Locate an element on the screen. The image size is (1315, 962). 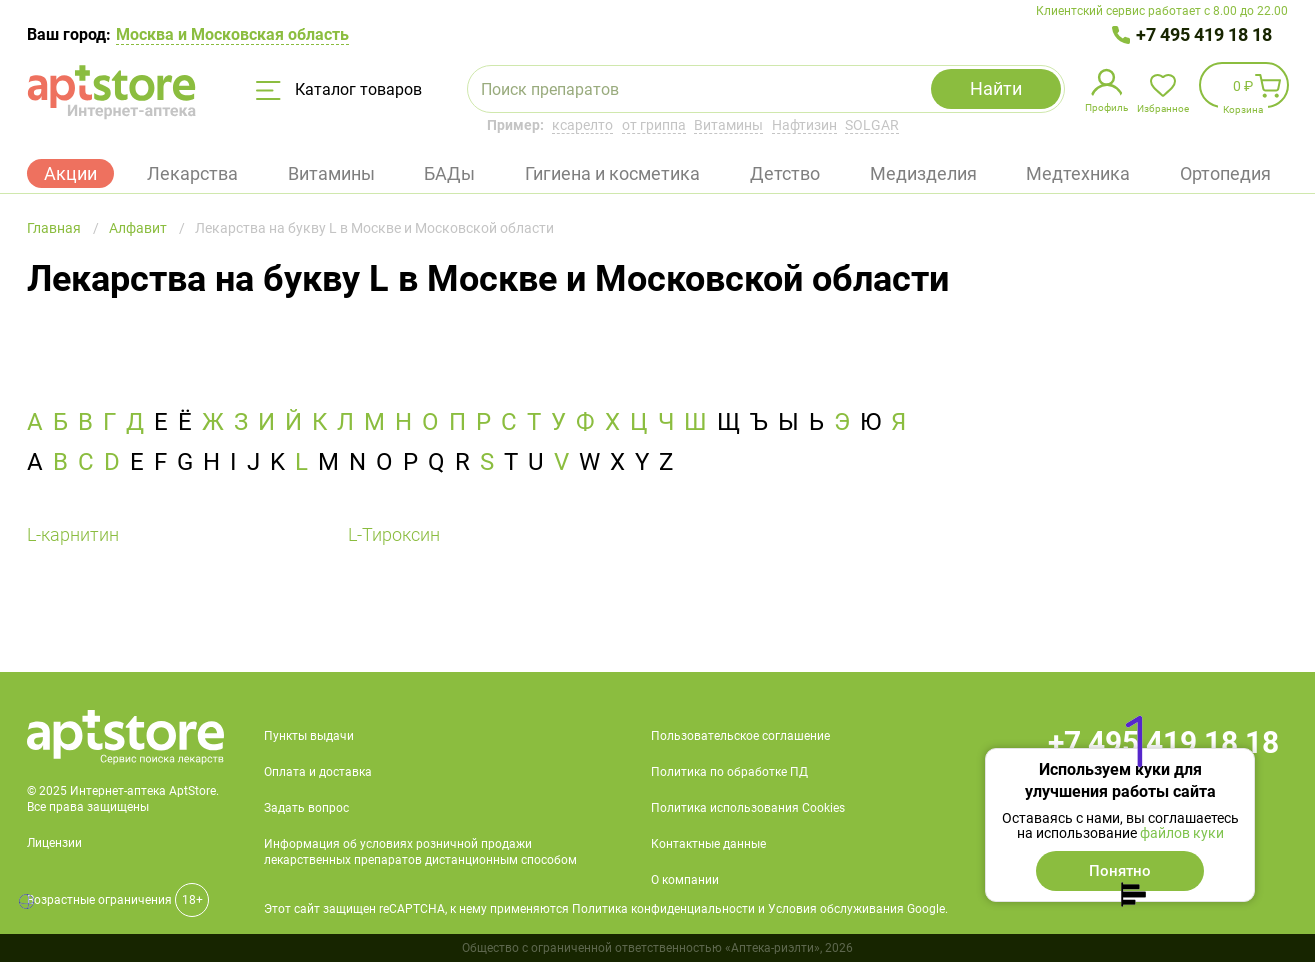
indicates first place or top ranking is located at coordinates (1137, 741).